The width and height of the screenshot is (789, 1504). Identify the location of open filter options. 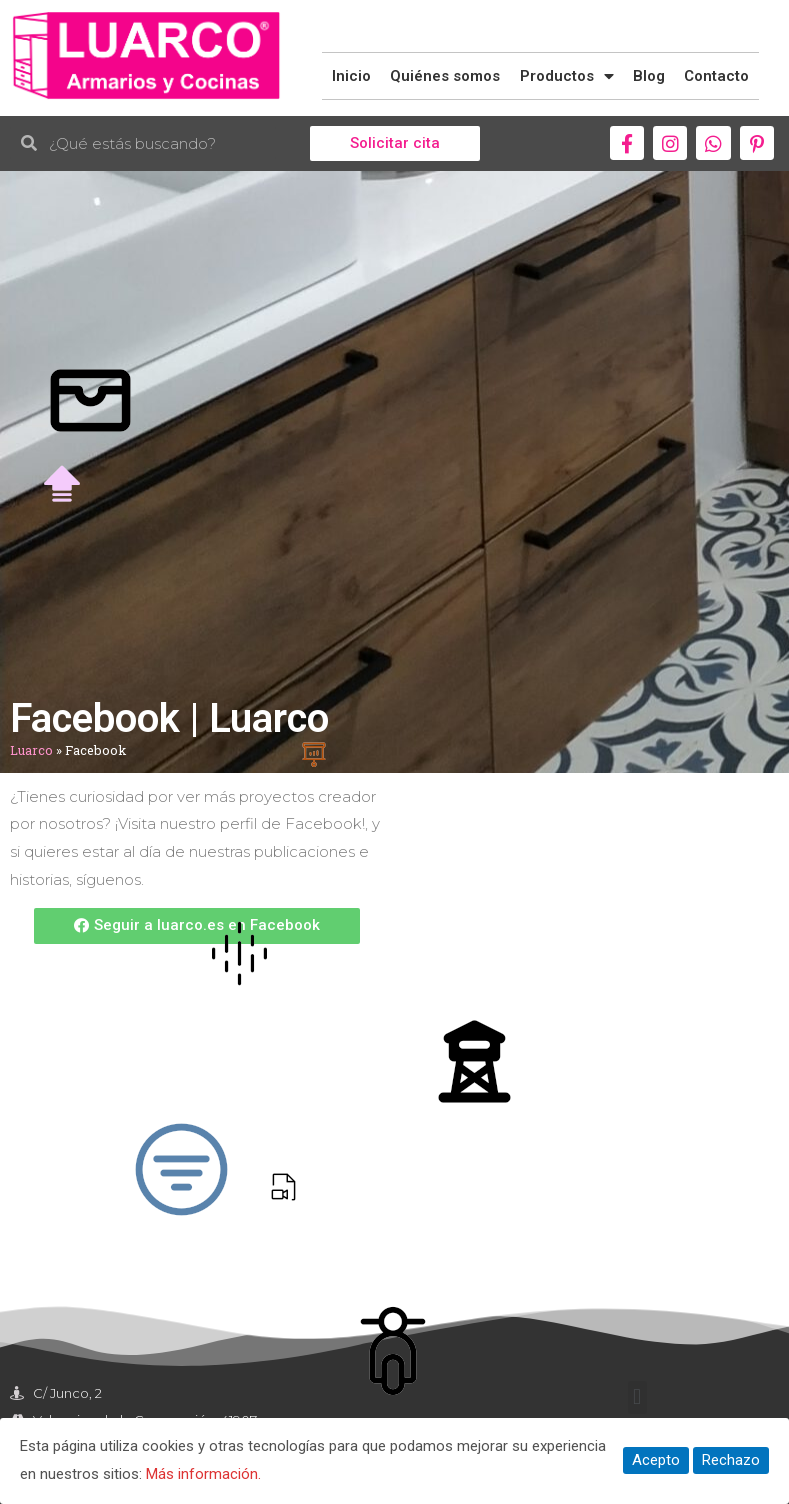
(181, 1169).